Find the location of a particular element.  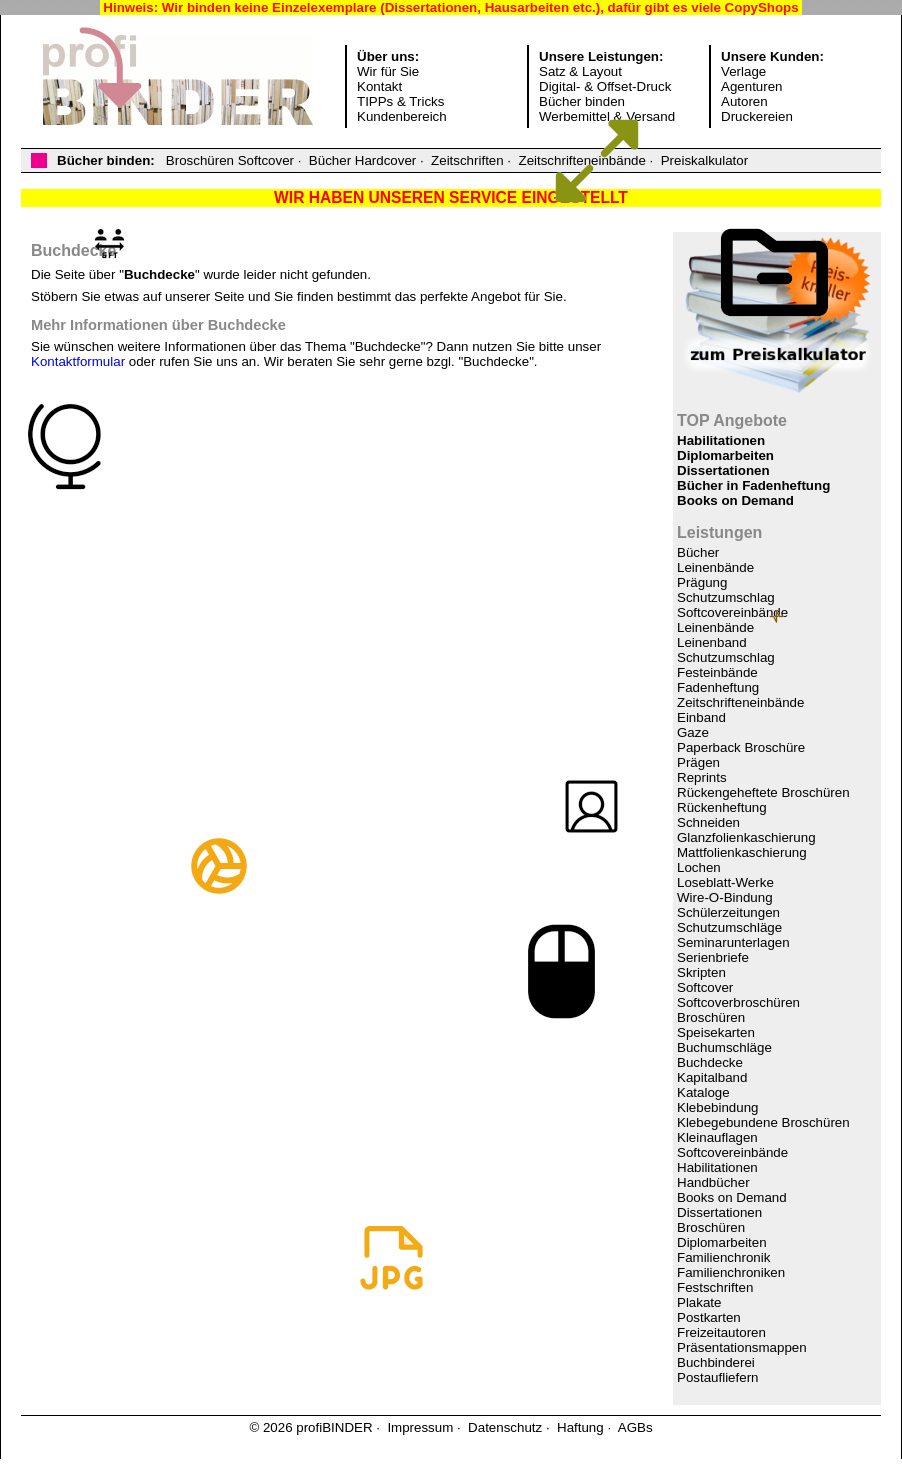

remove a folder is located at coordinates (774, 270).